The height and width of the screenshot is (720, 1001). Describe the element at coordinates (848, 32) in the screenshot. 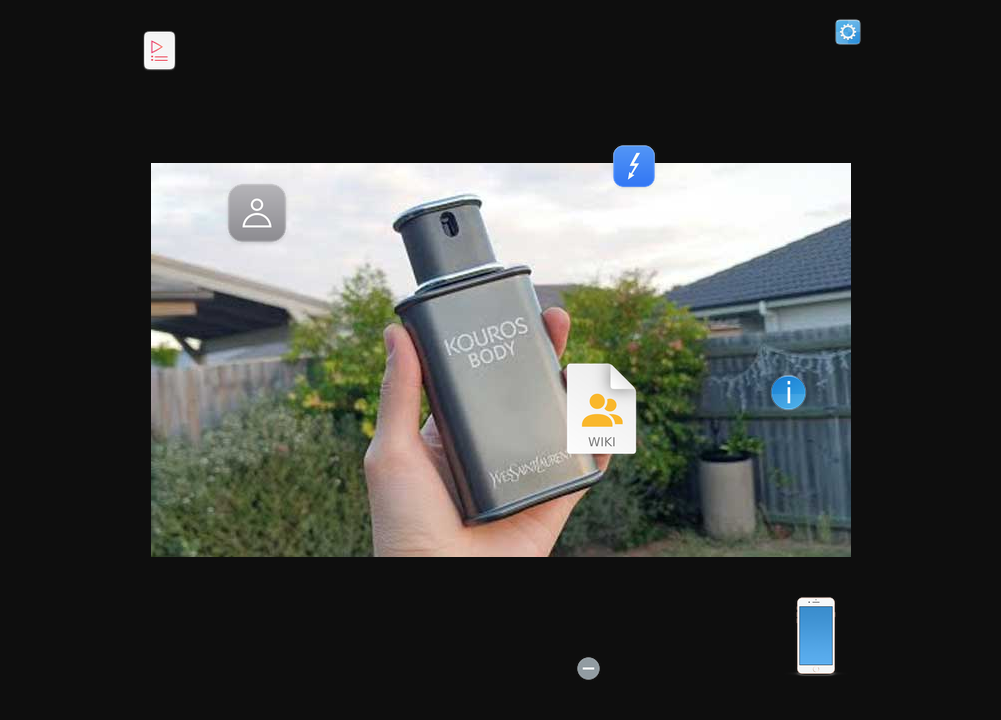

I see `windows installer package file` at that location.